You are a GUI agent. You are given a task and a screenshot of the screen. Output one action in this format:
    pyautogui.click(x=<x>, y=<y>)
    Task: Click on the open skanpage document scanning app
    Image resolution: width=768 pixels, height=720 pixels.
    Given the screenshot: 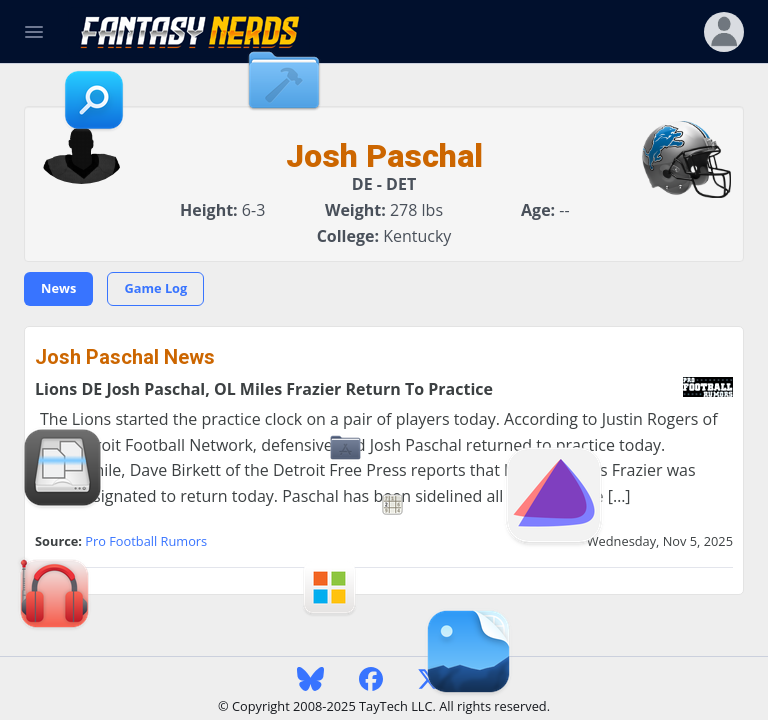 What is the action you would take?
    pyautogui.click(x=62, y=467)
    